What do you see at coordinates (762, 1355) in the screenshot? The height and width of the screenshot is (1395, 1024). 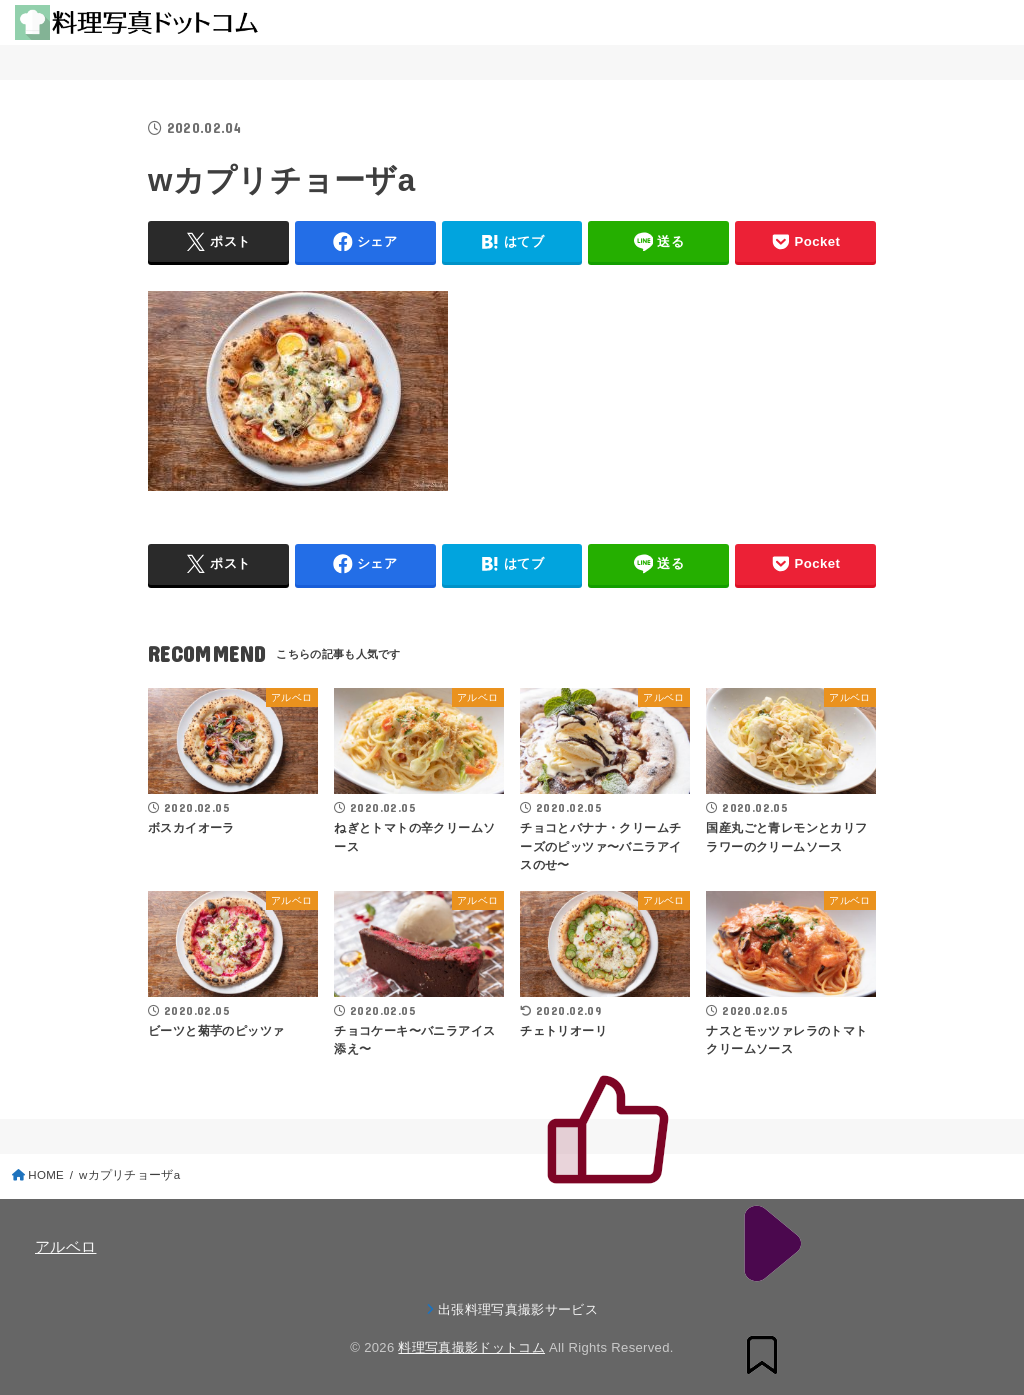 I see `save this item for later` at bounding box center [762, 1355].